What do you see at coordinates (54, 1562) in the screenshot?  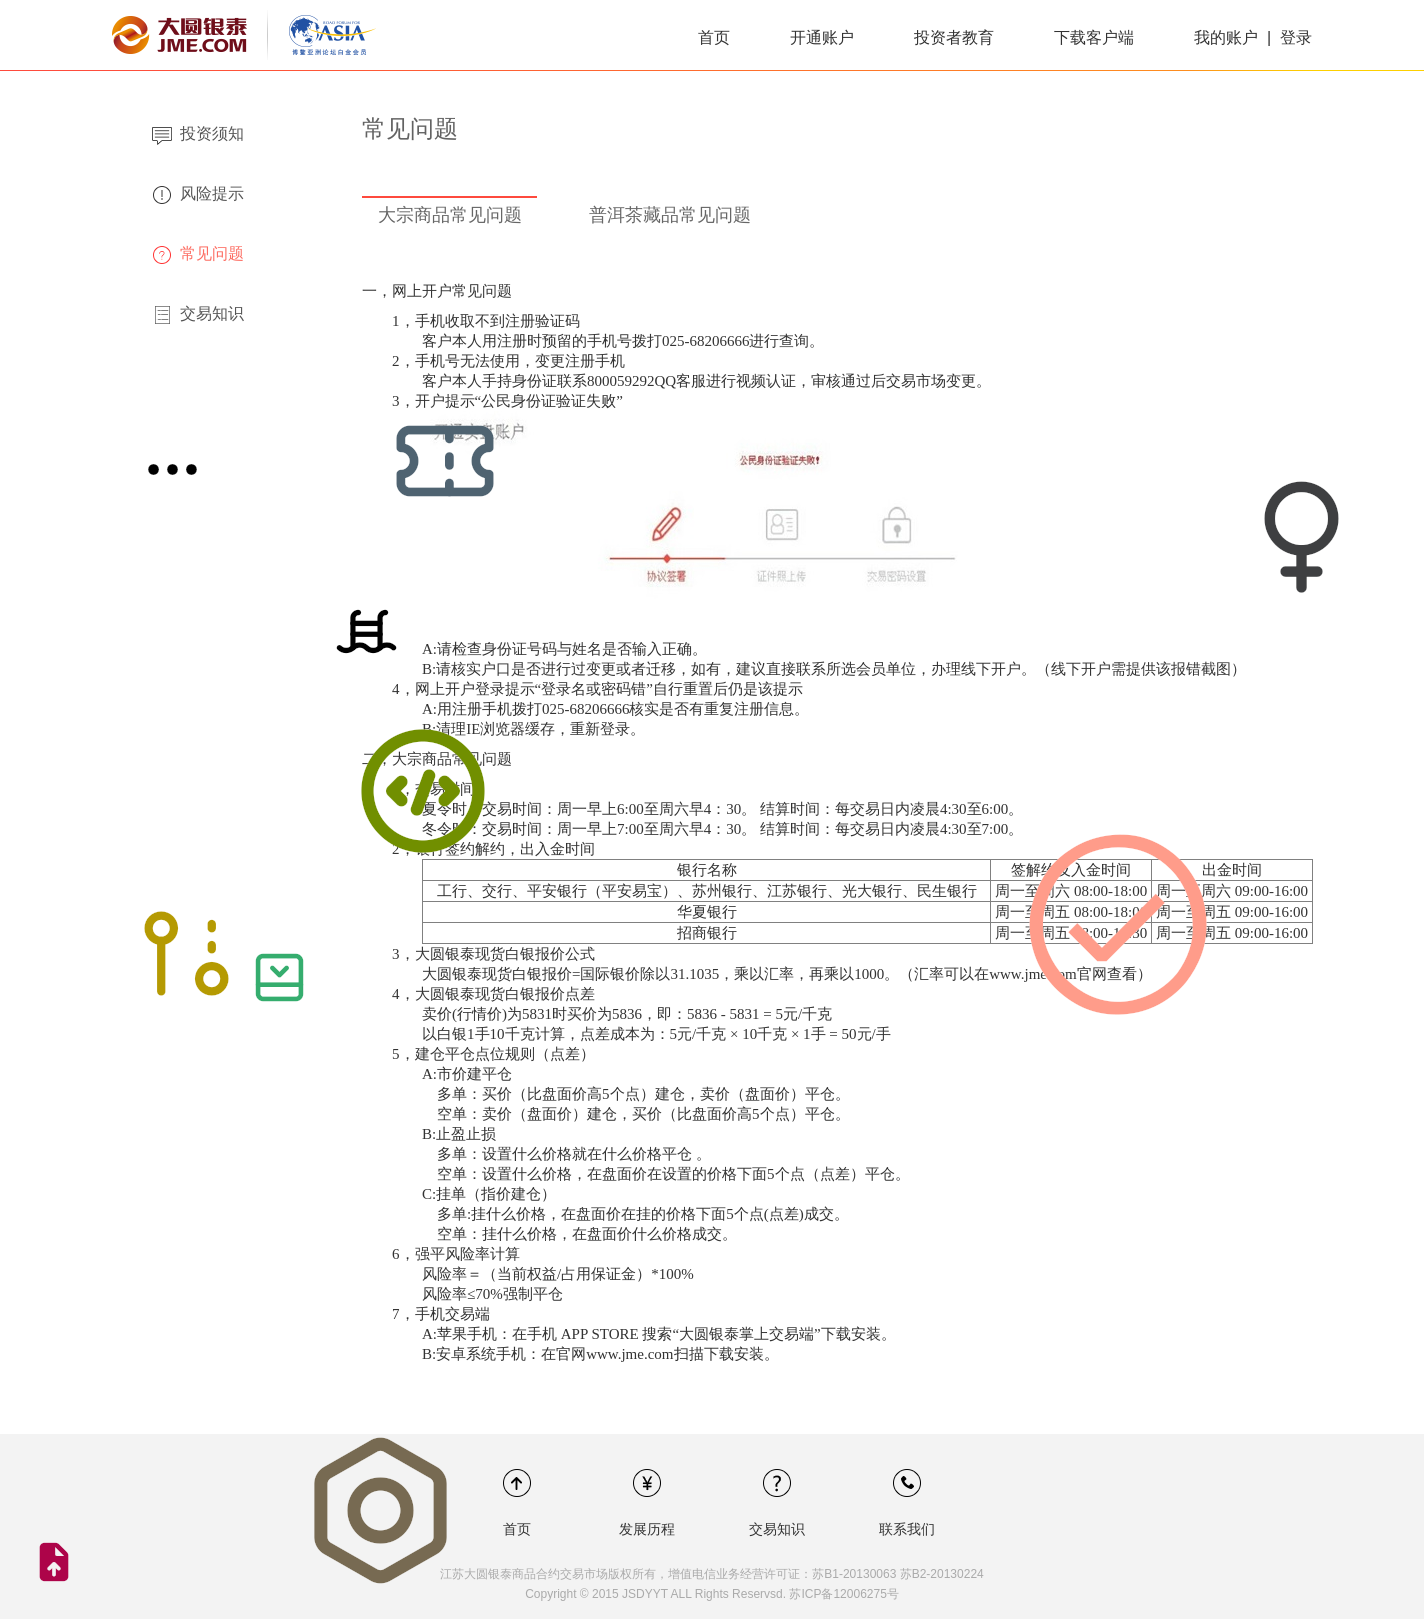 I see `upload a file` at bounding box center [54, 1562].